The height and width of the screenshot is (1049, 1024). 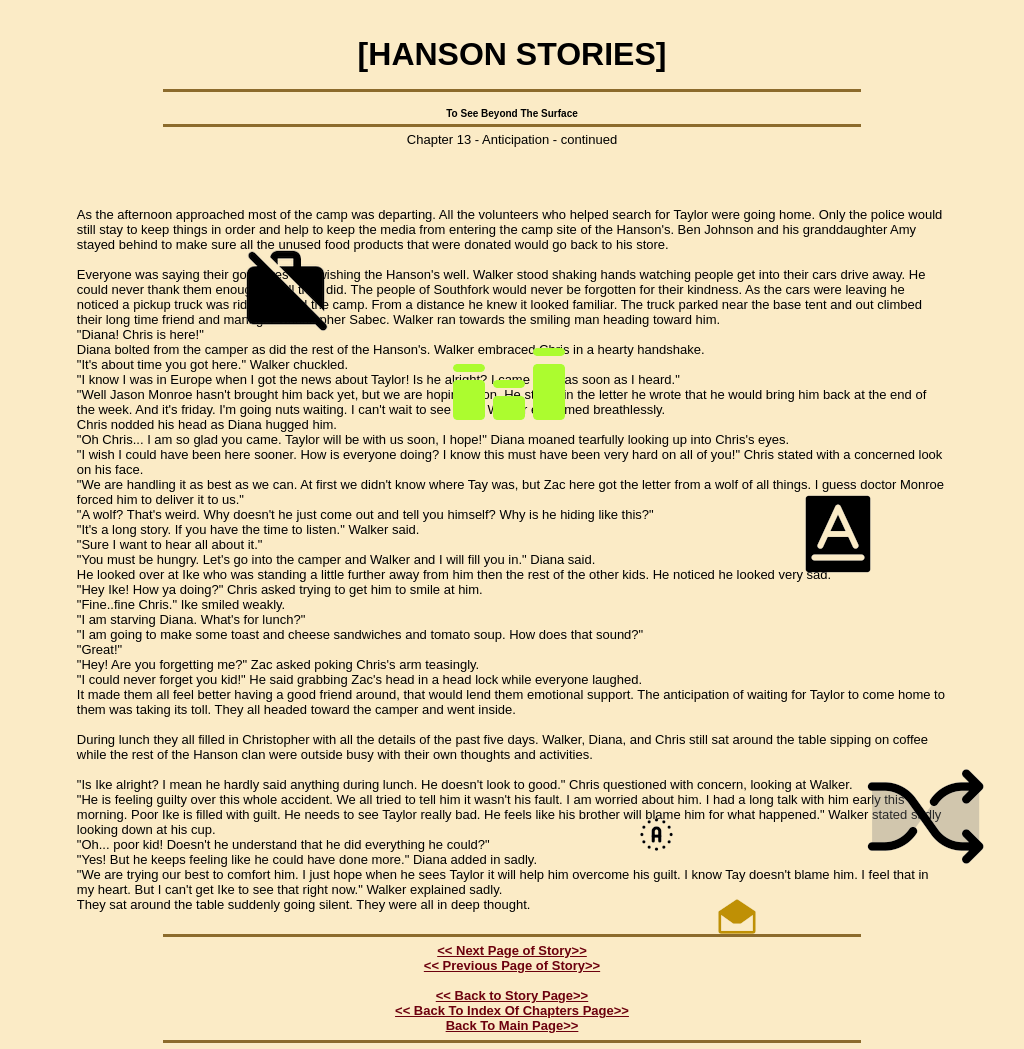 I want to click on view an opened or read email, so click(x=737, y=918).